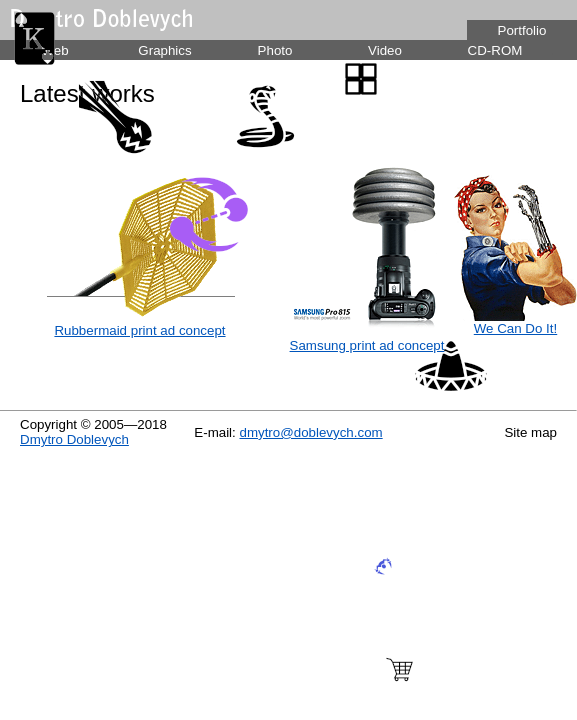 The image size is (577, 720). Describe the element at coordinates (265, 116) in the screenshot. I see `cobra or snake character icon in a game interface` at that location.